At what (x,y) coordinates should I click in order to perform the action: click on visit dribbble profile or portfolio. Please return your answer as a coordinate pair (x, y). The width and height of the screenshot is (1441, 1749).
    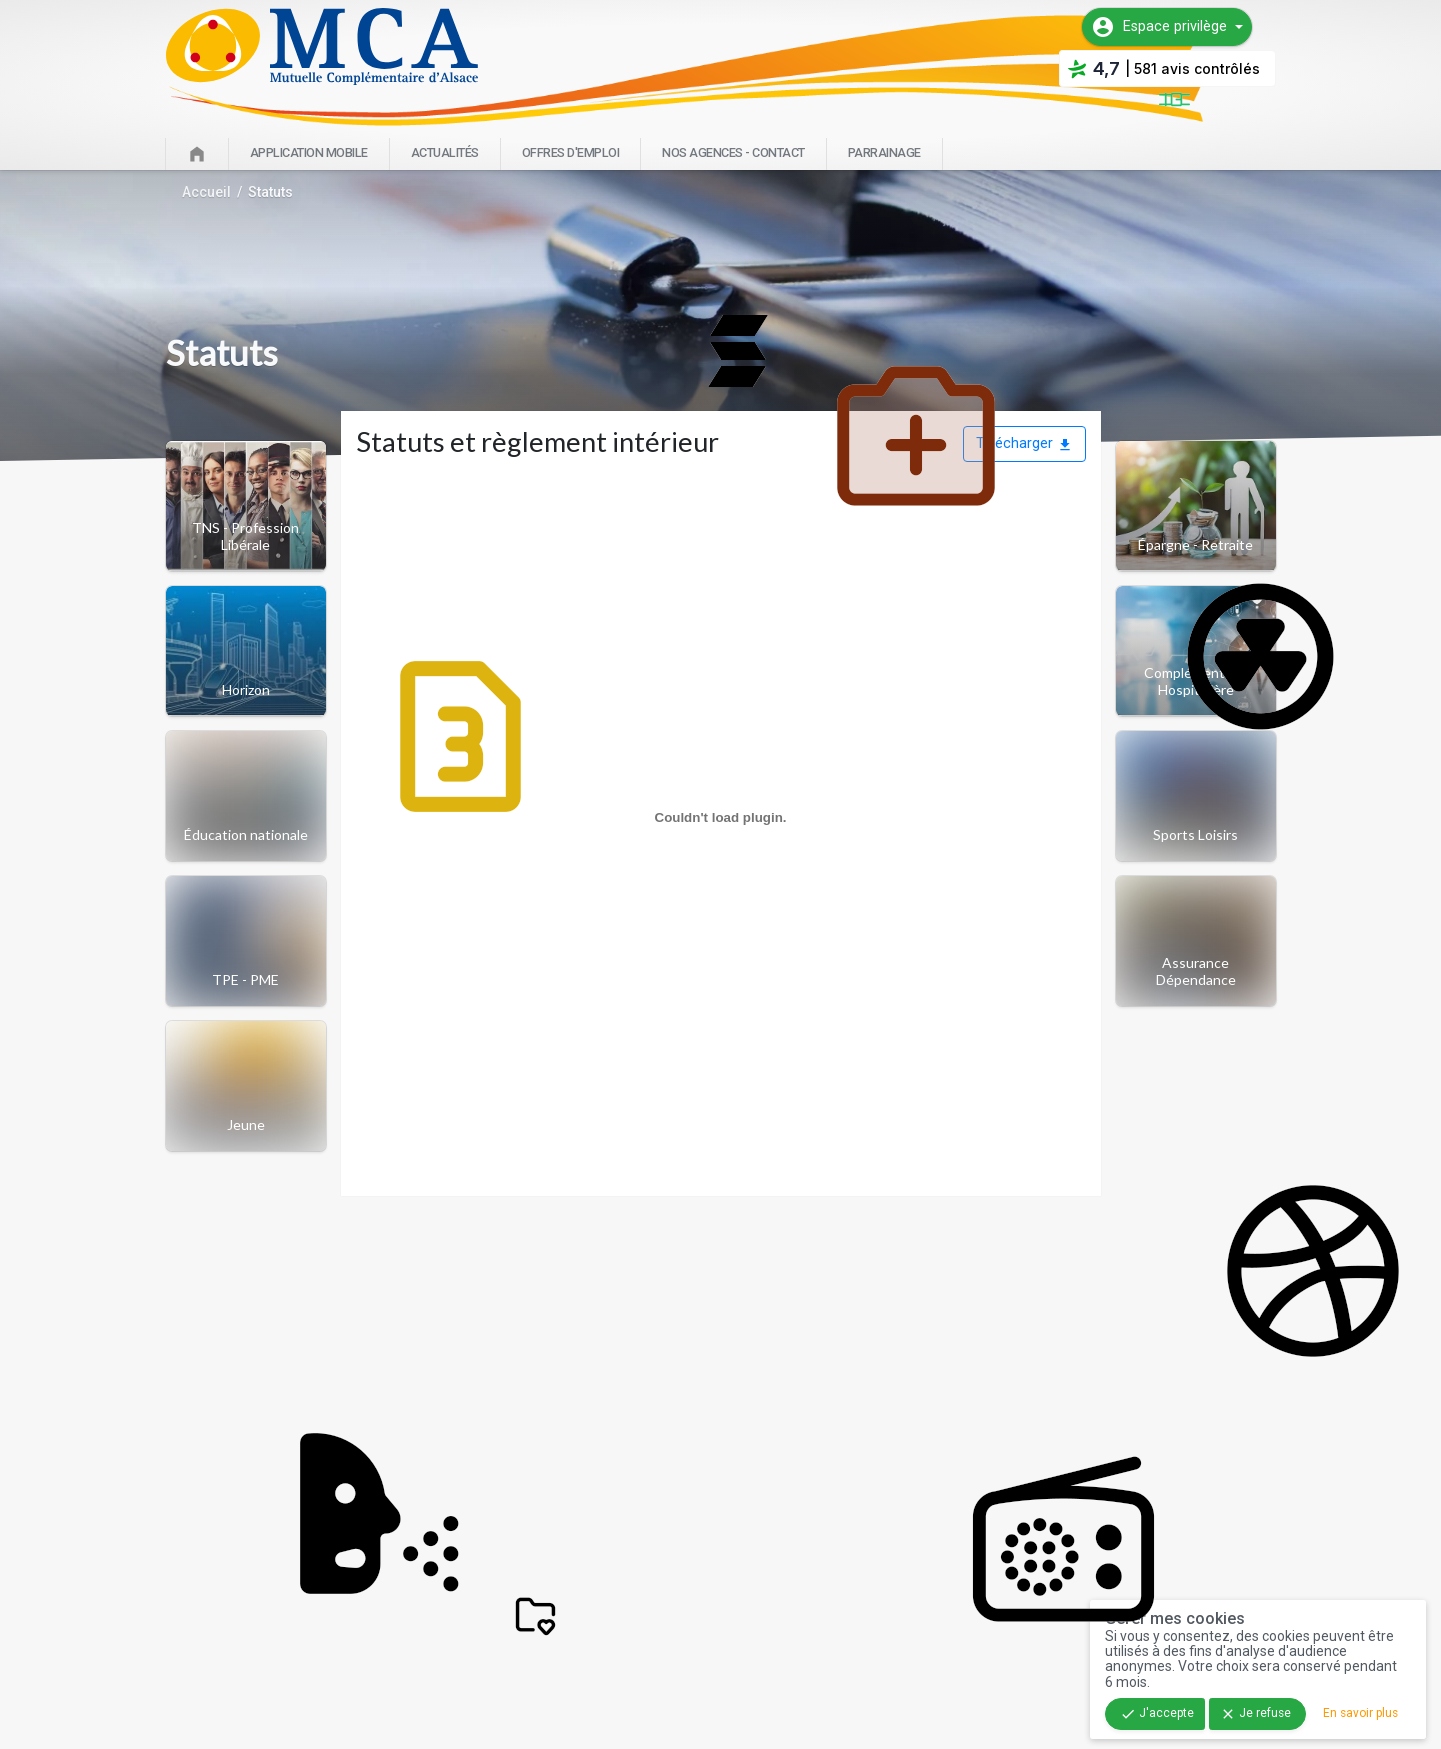
    Looking at the image, I should click on (1313, 1271).